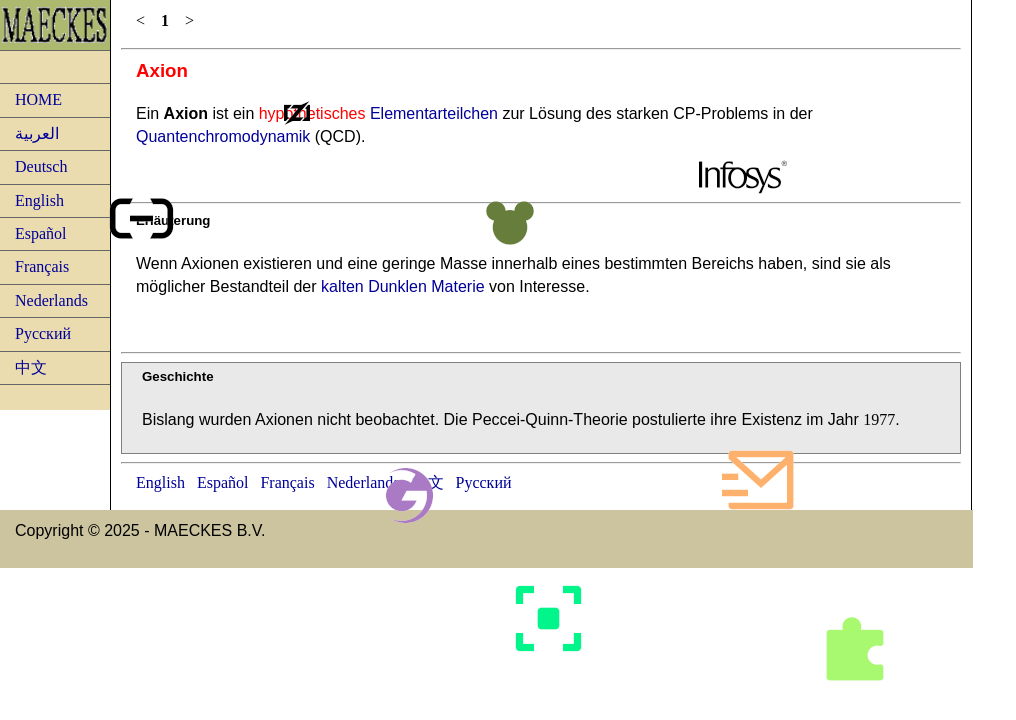  What do you see at coordinates (297, 113) in the screenshot?
I see `zig programming language logo` at bounding box center [297, 113].